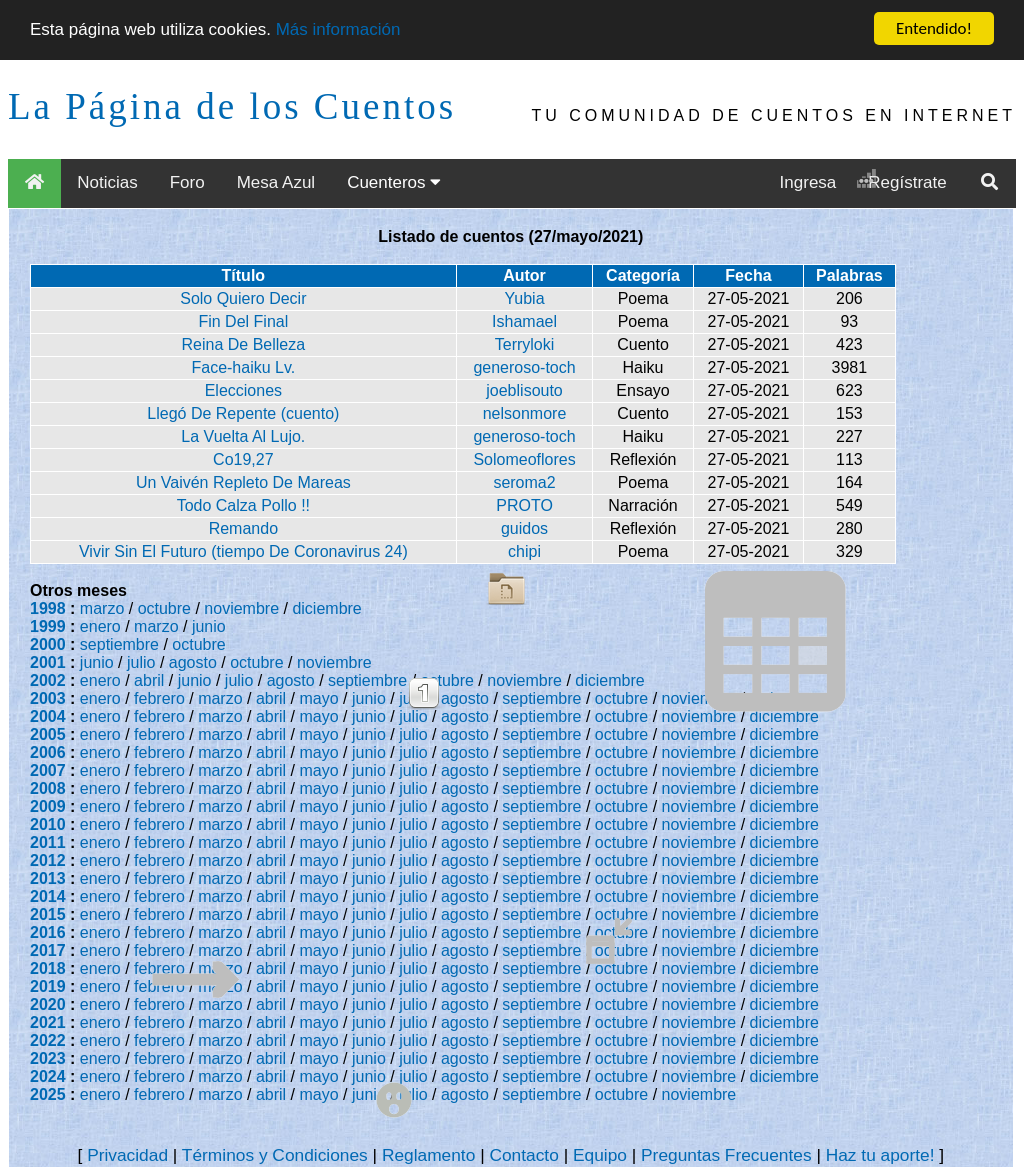 The width and height of the screenshot is (1024, 1170). What do you see at coordinates (194, 979) in the screenshot?
I see `play tracks in sequential order` at bounding box center [194, 979].